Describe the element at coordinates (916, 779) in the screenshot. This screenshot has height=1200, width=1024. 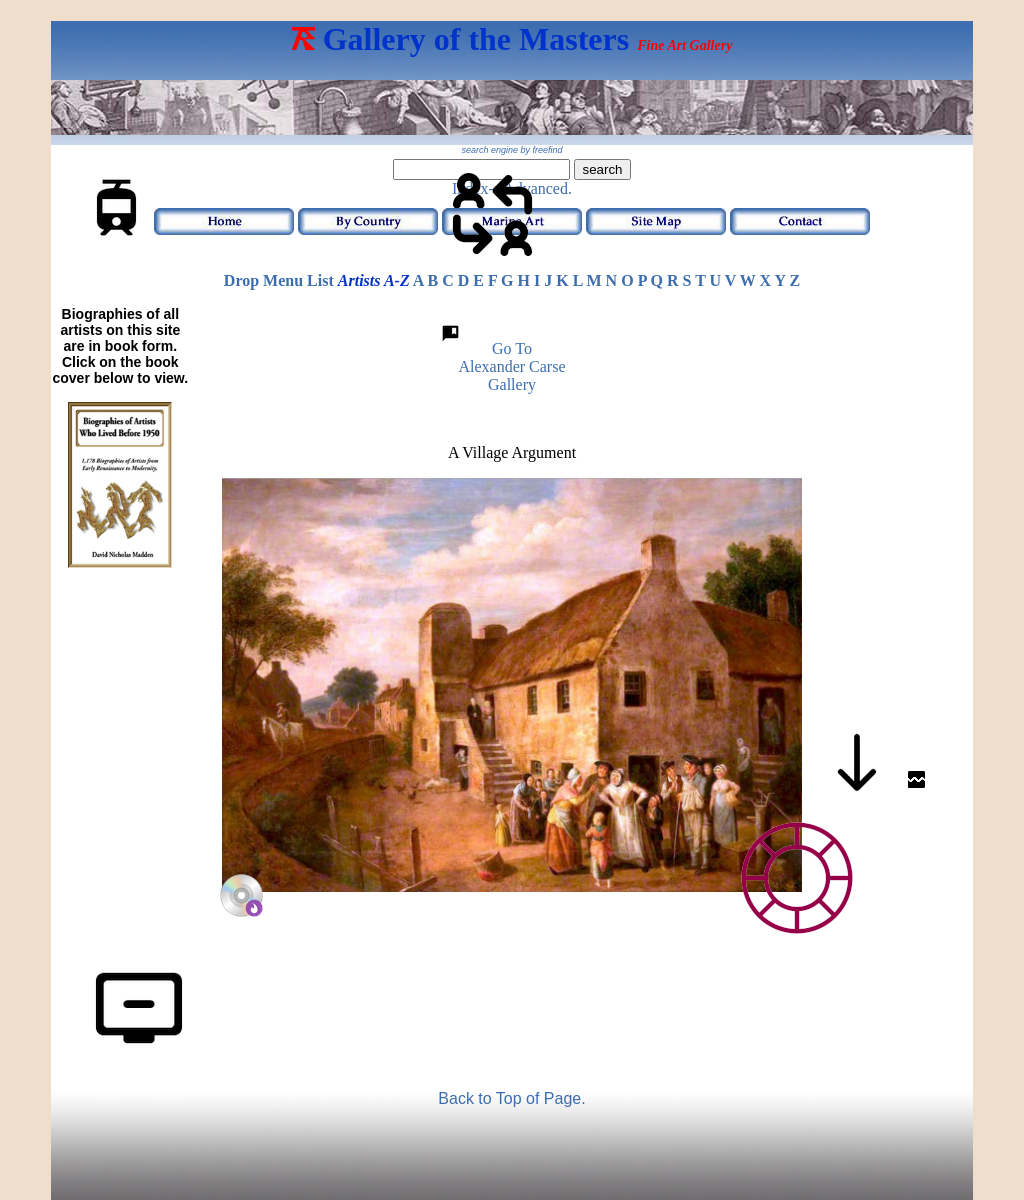
I see `indicates an image failed to load` at that location.